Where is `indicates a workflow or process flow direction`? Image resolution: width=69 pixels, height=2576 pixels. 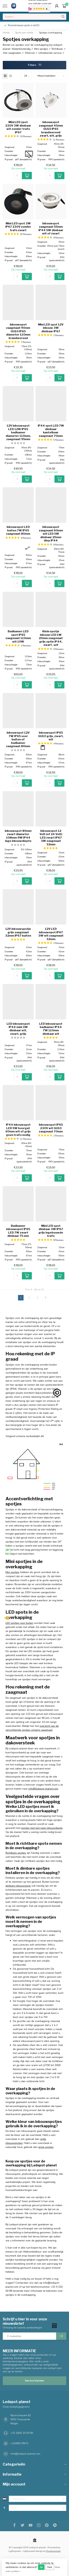 indicates a workflow or process flow direction is located at coordinates (27, 548).